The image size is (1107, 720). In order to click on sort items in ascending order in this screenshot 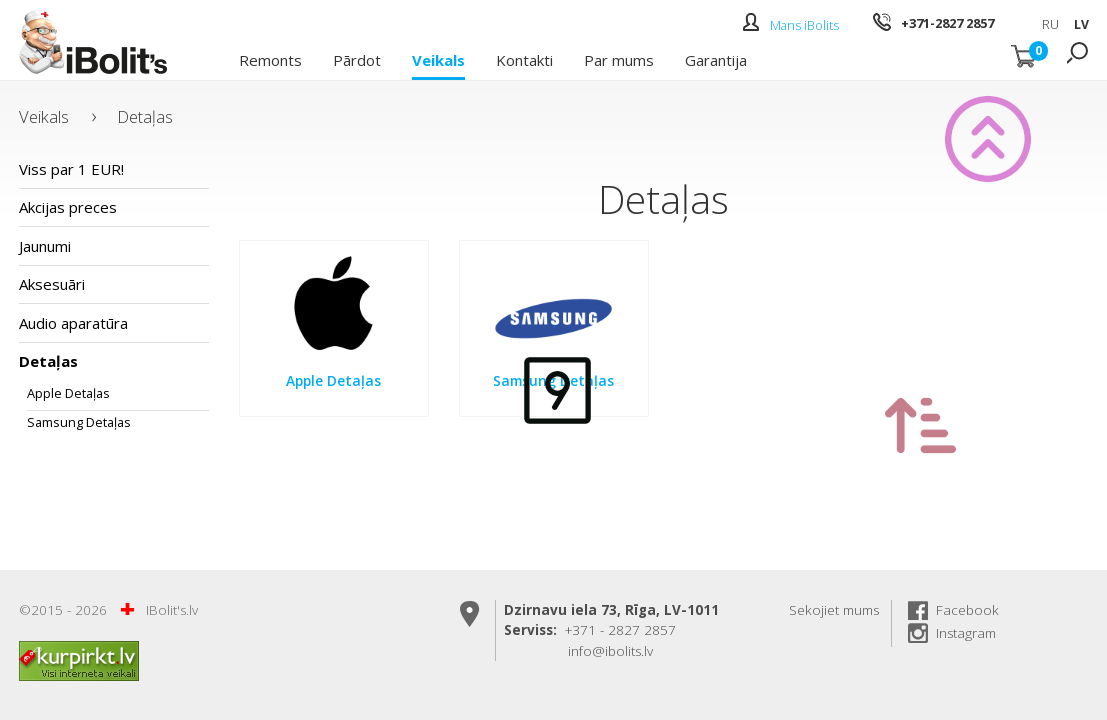, I will do `click(920, 425)`.